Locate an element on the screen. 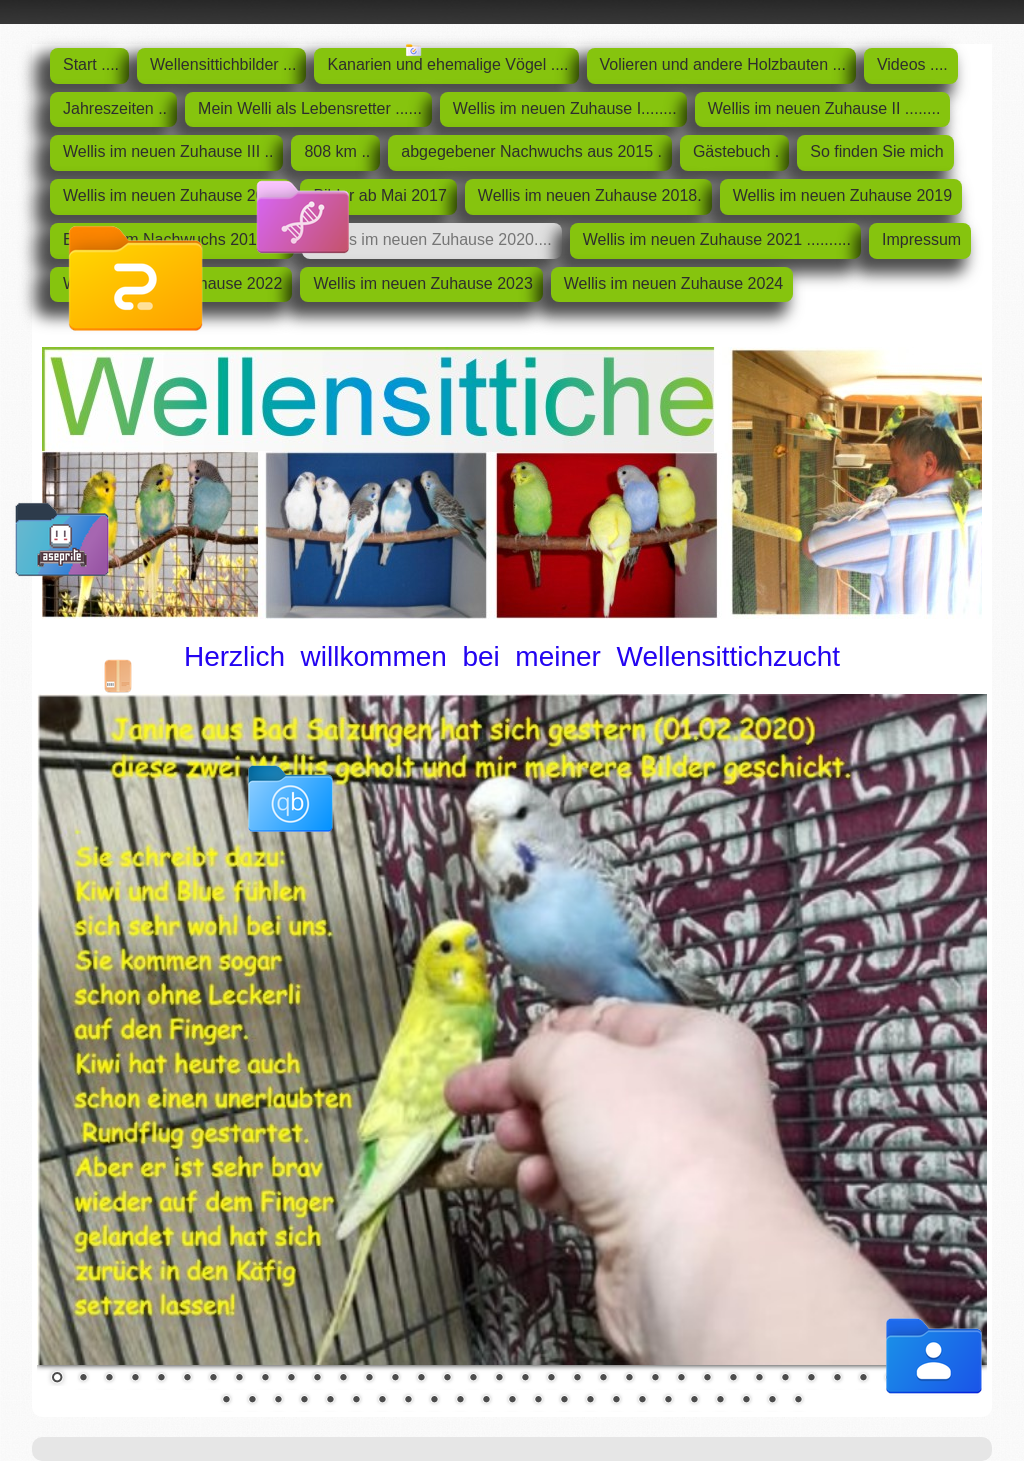 This screenshot has width=1024, height=1461. compressed or archived file type indicator is located at coordinates (118, 676).